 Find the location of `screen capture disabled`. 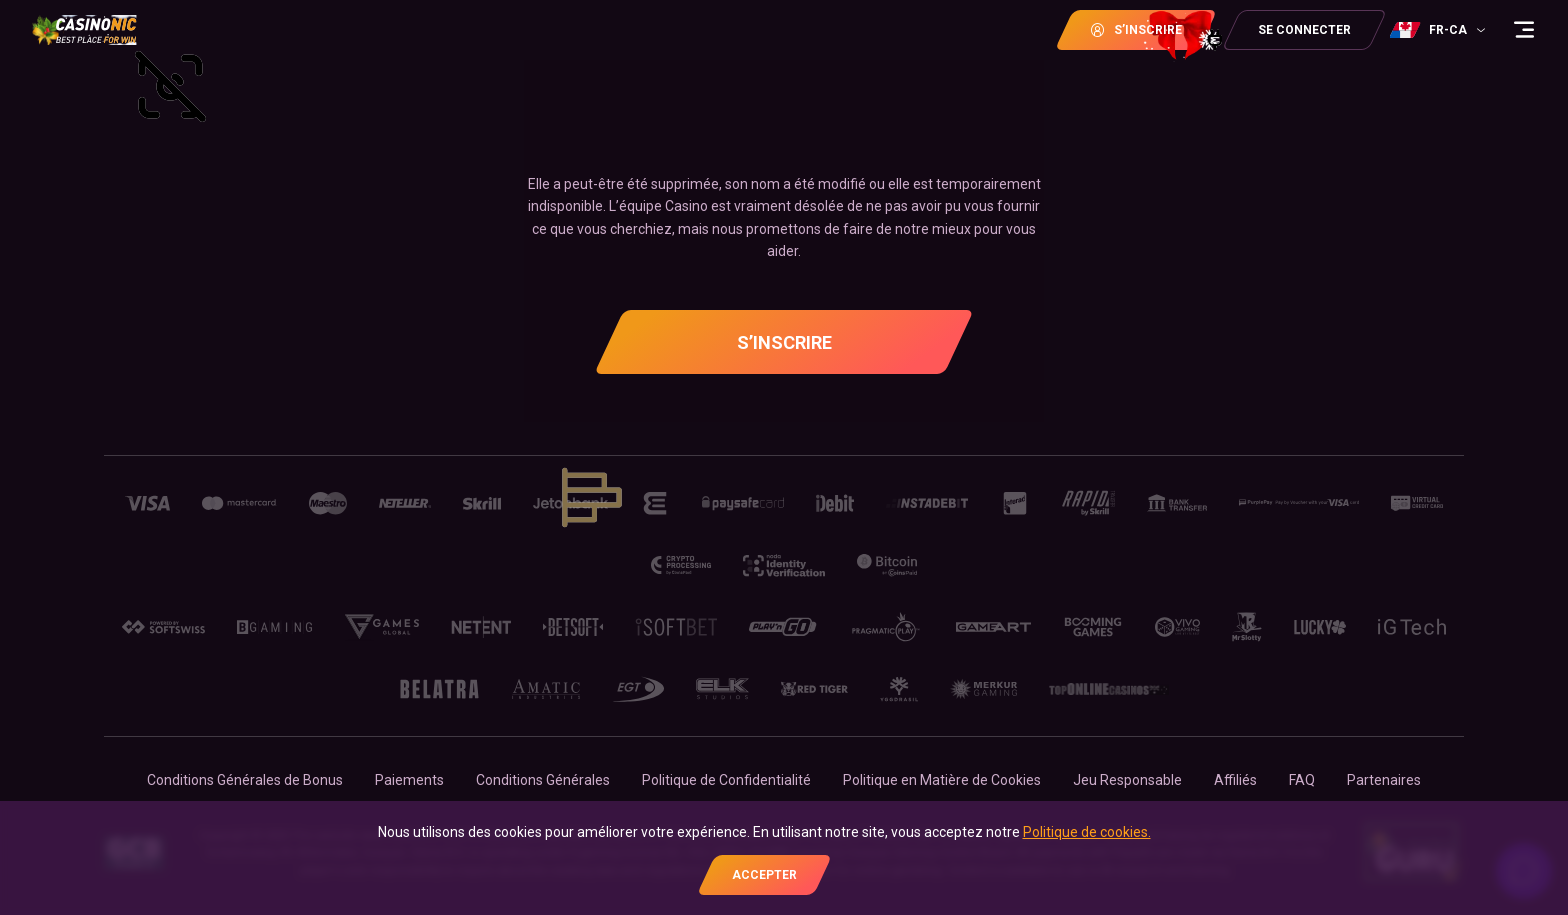

screen capture disabled is located at coordinates (170, 86).